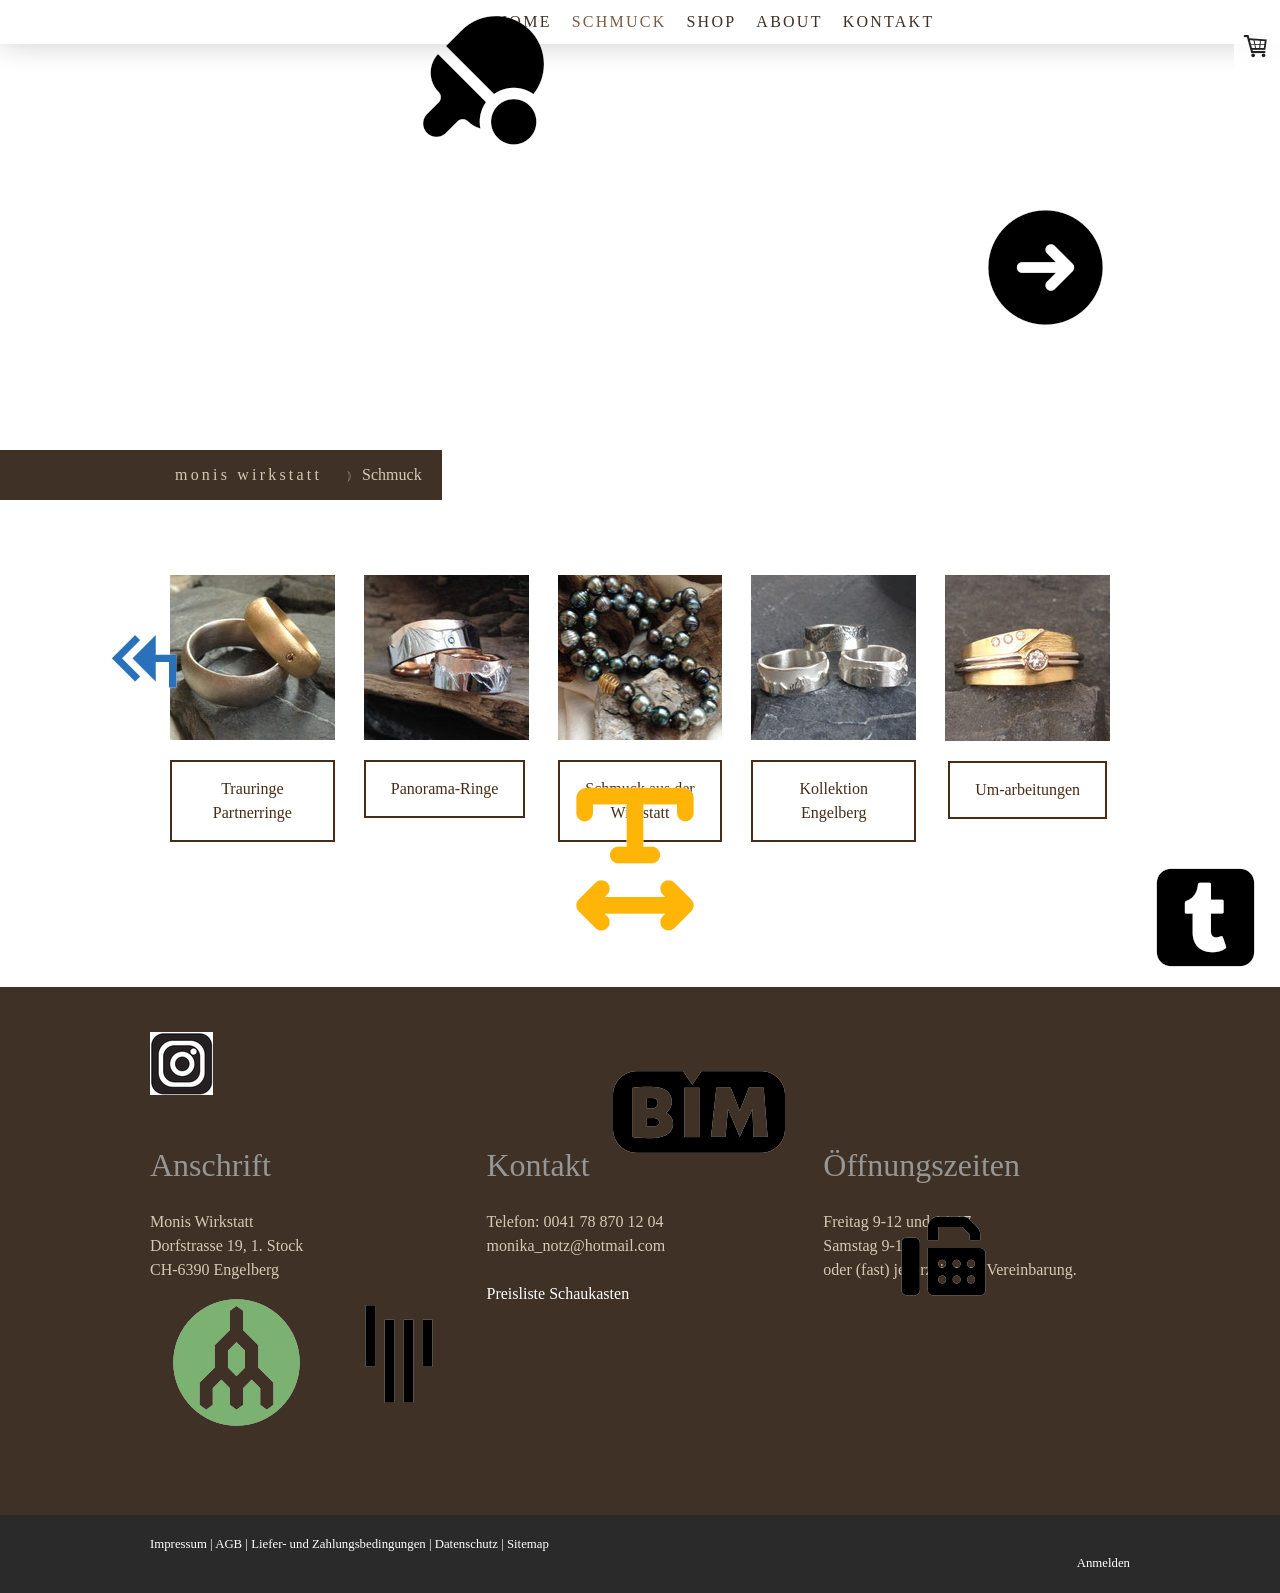  Describe the element at coordinates (699, 1112) in the screenshot. I see `open the BIM store app` at that location.